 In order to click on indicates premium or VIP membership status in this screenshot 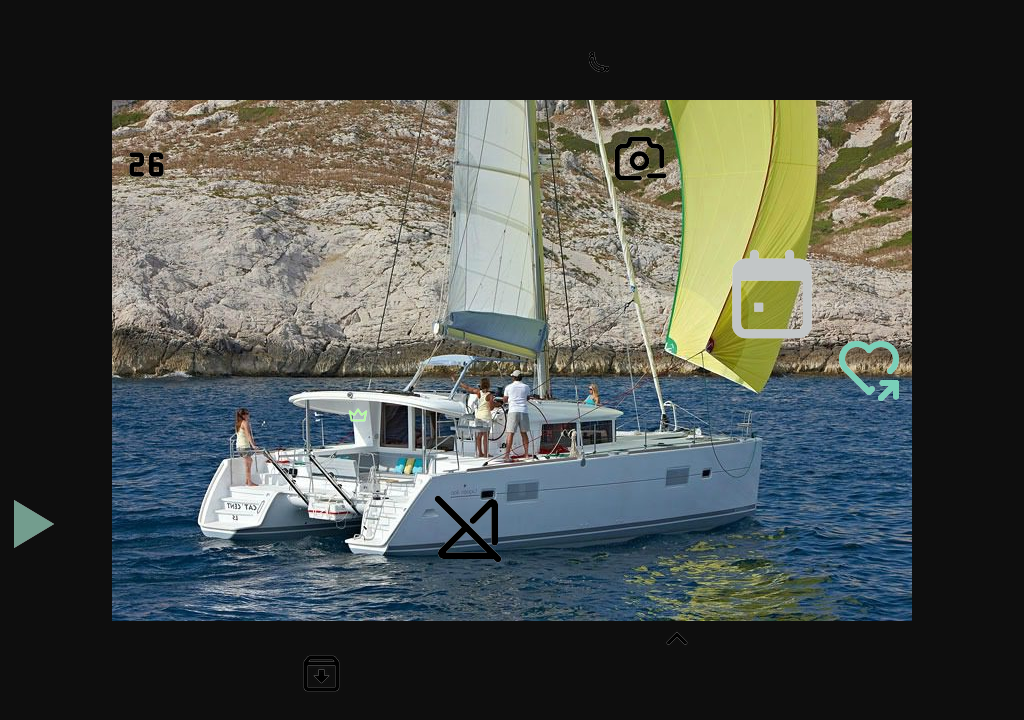, I will do `click(358, 415)`.